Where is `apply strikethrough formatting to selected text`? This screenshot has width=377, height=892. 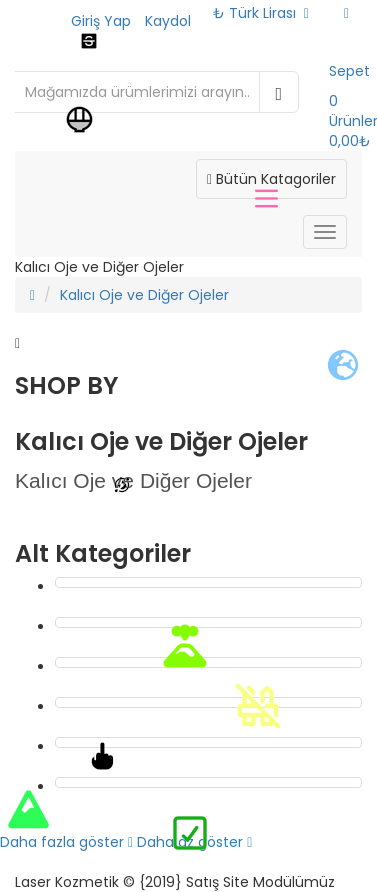
apply strikethrough formatting to selected text is located at coordinates (89, 41).